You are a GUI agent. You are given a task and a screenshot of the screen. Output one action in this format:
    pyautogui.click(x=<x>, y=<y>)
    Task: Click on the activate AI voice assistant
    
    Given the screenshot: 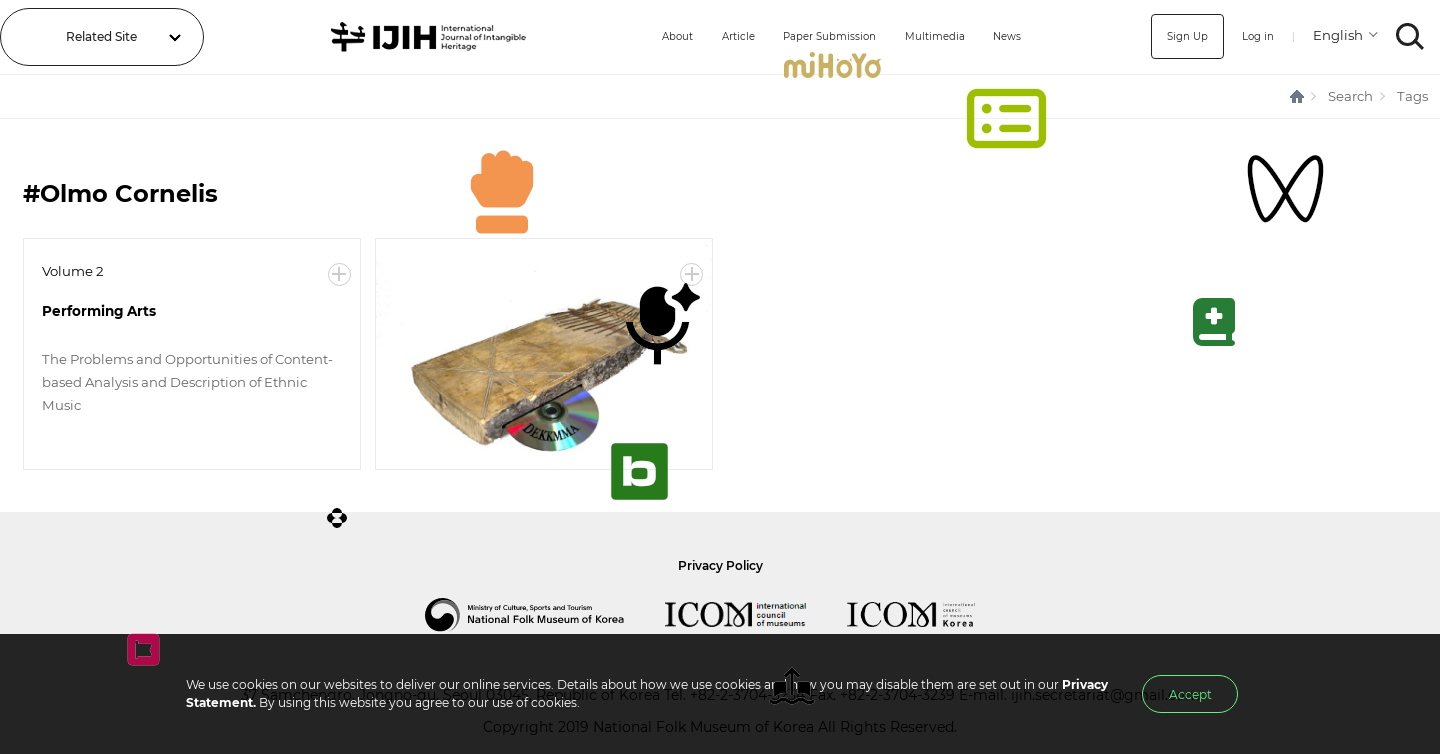 What is the action you would take?
    pyautogui.click(x=657, y=325)
    